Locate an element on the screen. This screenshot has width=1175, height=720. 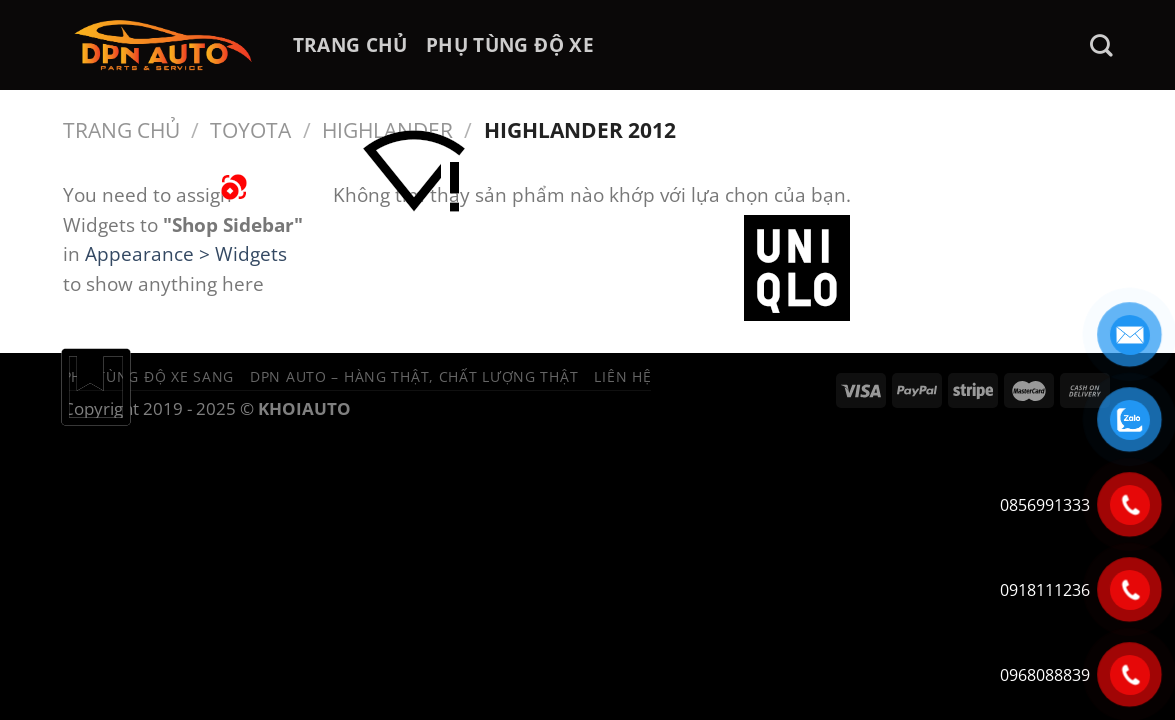
swap or exchange cryptocurrency tokens is located at coordinates (234, 187).